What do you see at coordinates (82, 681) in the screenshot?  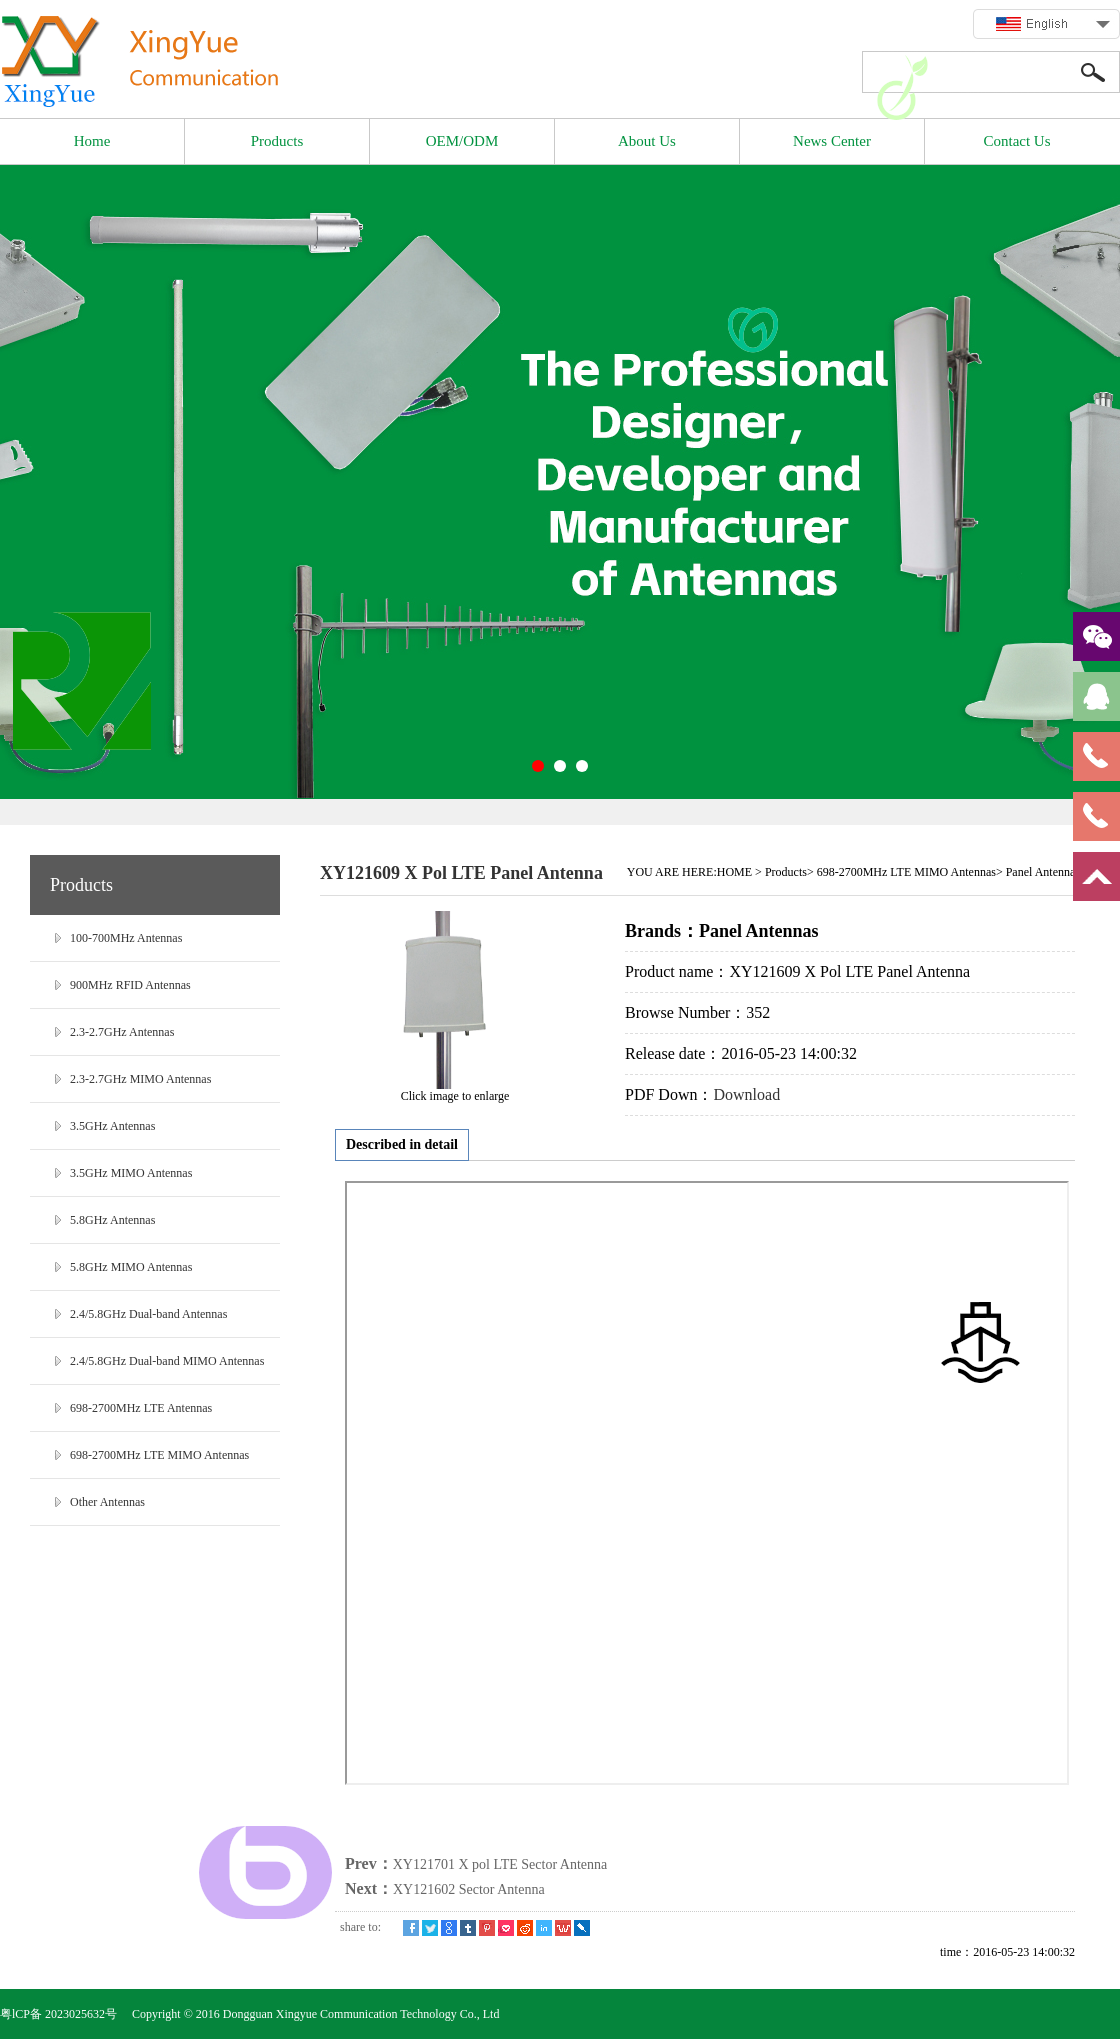 I see `indicates RISC-V architecture compatibility` at bounding box center [82, 681].